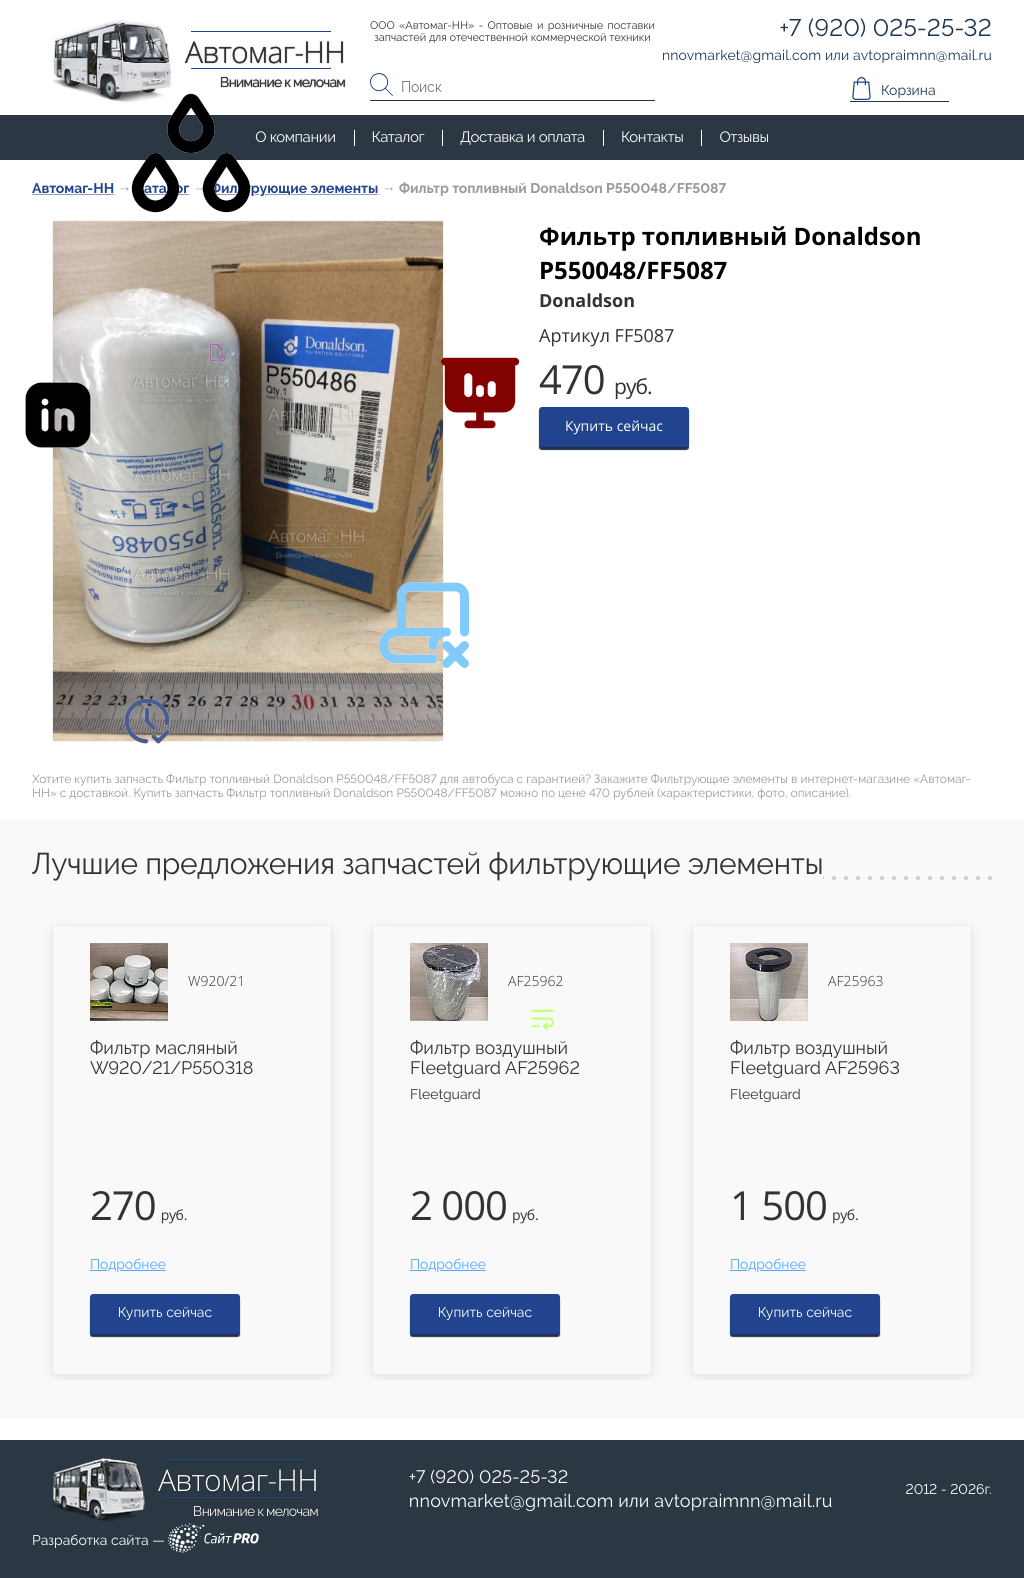 The height and width of the screenshot is (1578, 1024). Describe the element at coordinates (542, 1018) in the screenshot. I see `toggle text wrapping in a document or editor` at that location.